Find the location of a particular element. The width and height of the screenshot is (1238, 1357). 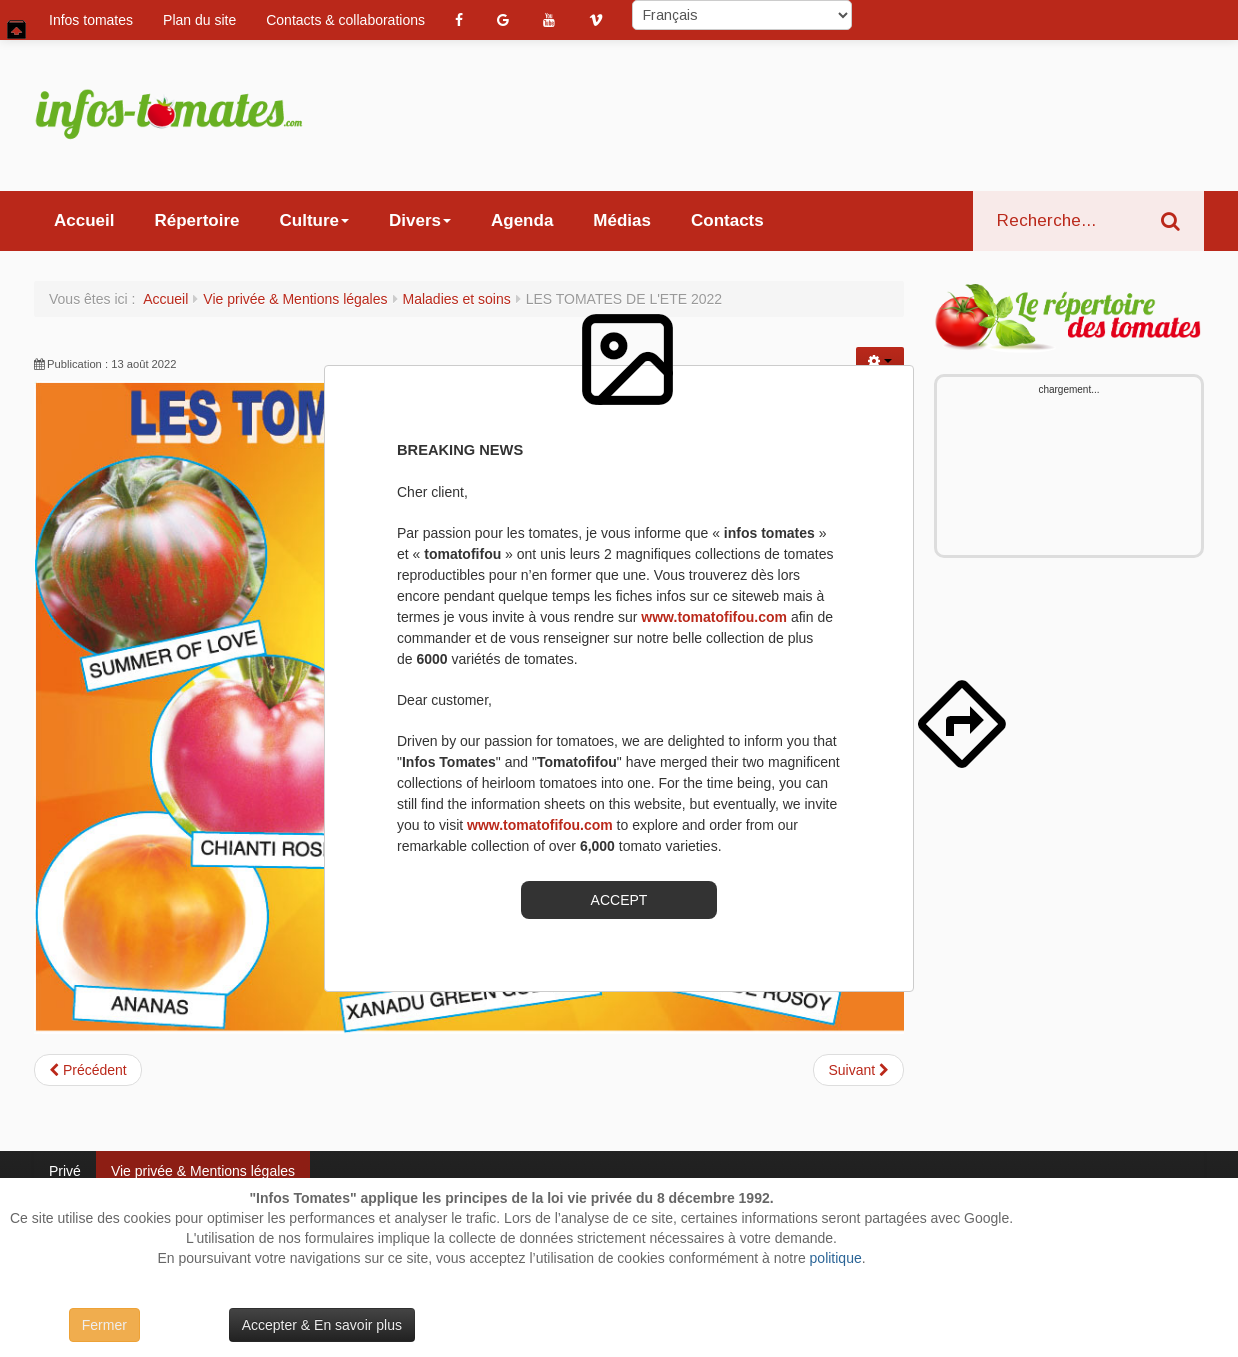

unarchive an item or message is located at coordinates (16, 29).